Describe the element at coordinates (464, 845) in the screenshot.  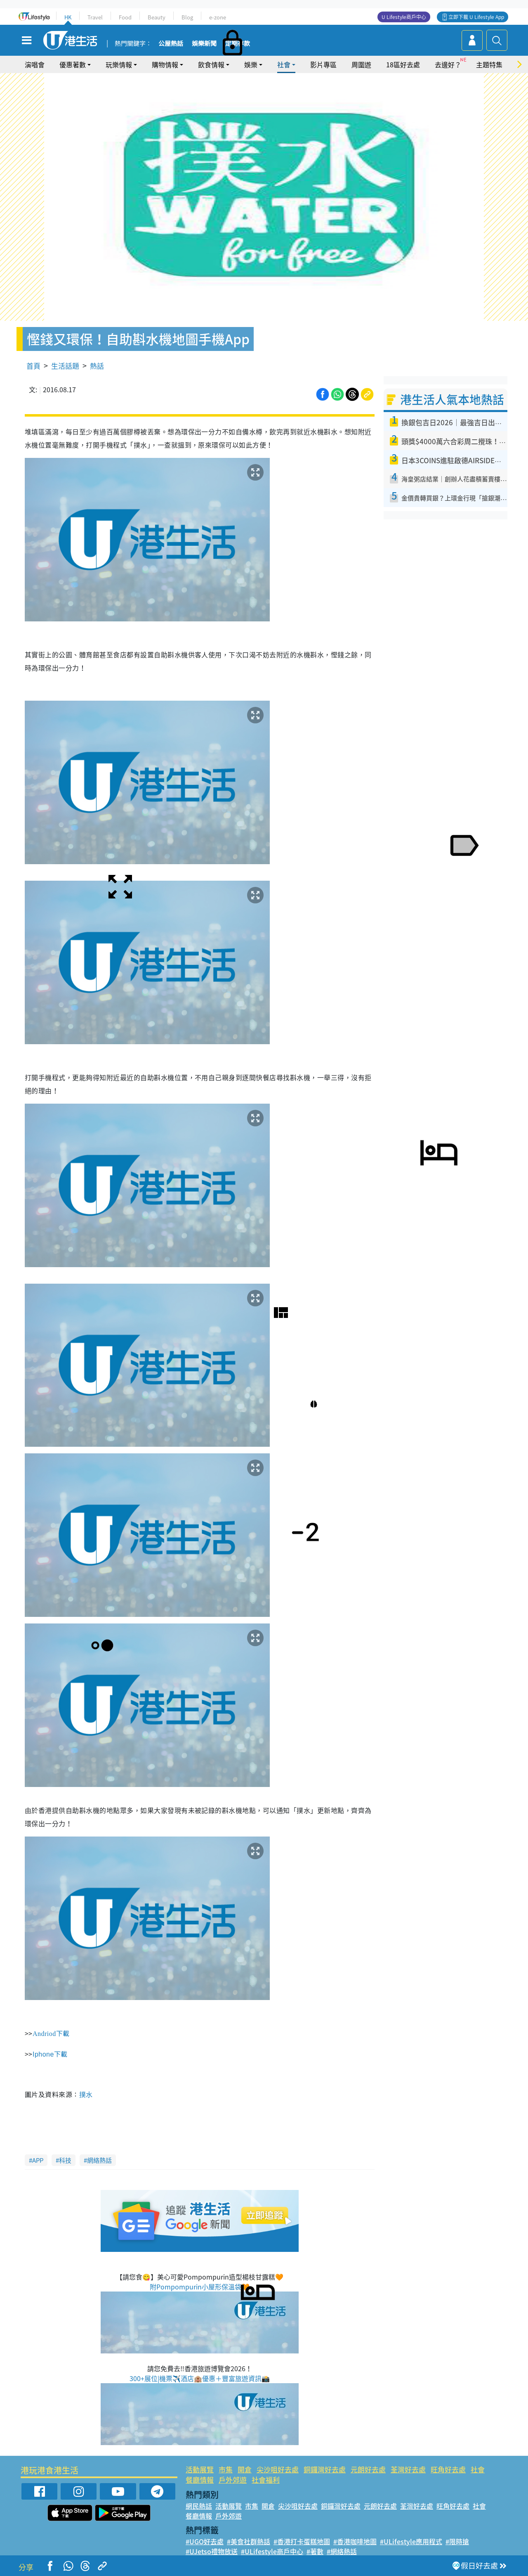
I see `add or edit a label for an item` at that location.